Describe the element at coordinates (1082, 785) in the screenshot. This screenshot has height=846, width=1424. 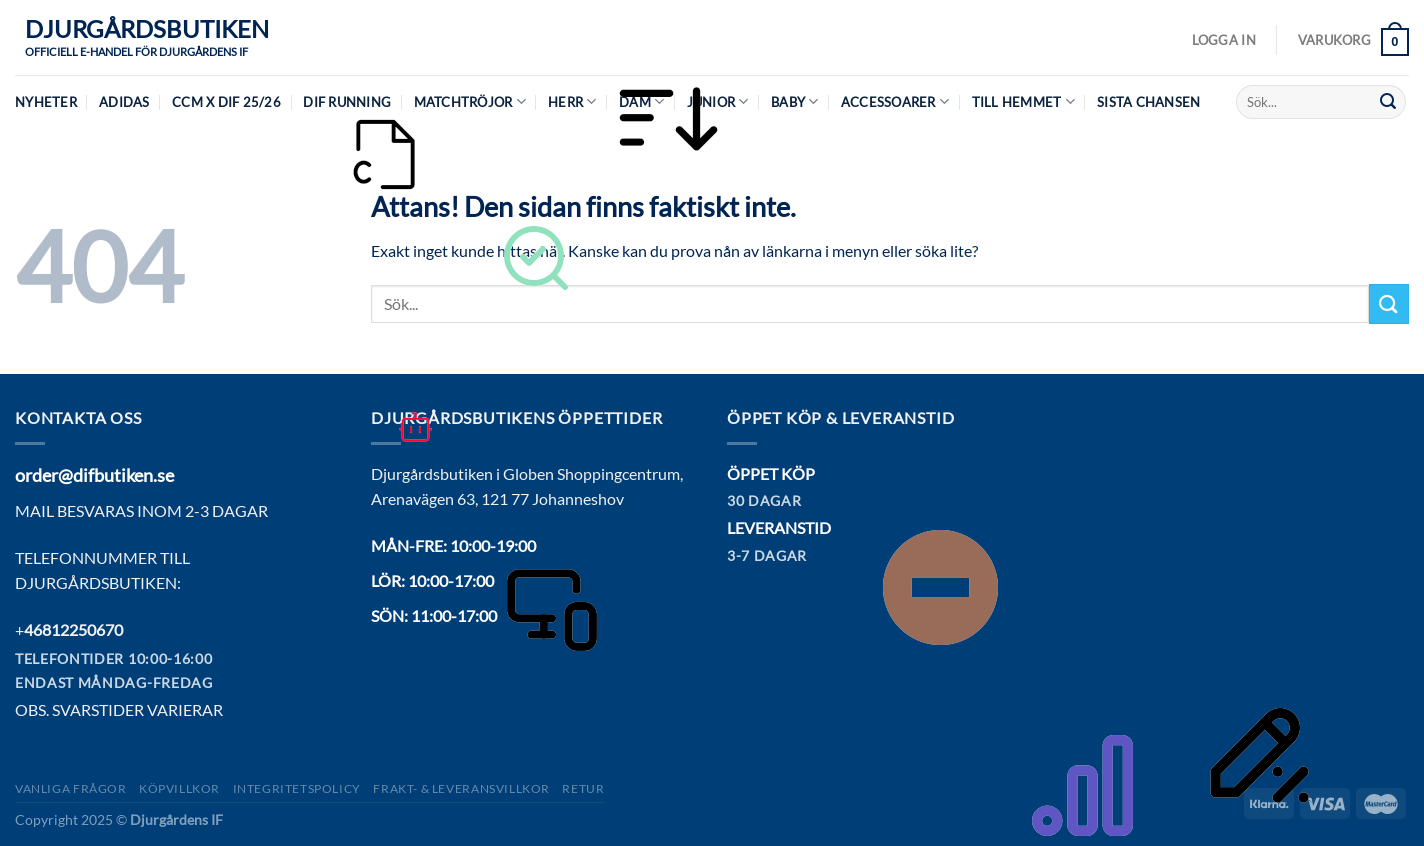
I see `open Google Analytics dashboard` at that location.